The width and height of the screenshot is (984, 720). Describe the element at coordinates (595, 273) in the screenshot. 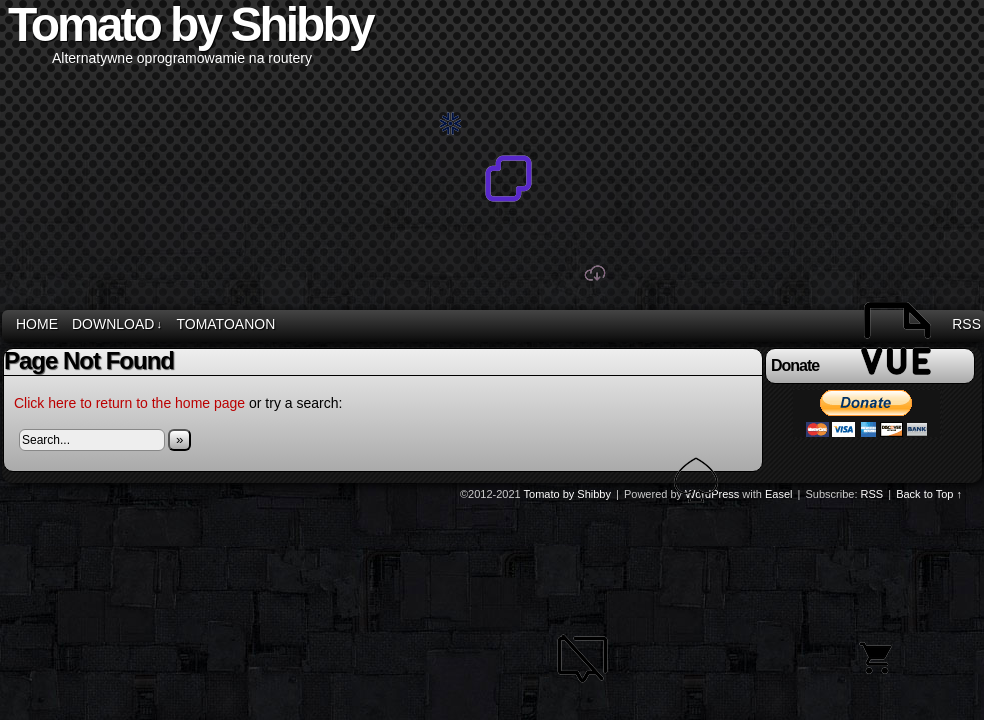

I see `download from cloud storage` at that location.